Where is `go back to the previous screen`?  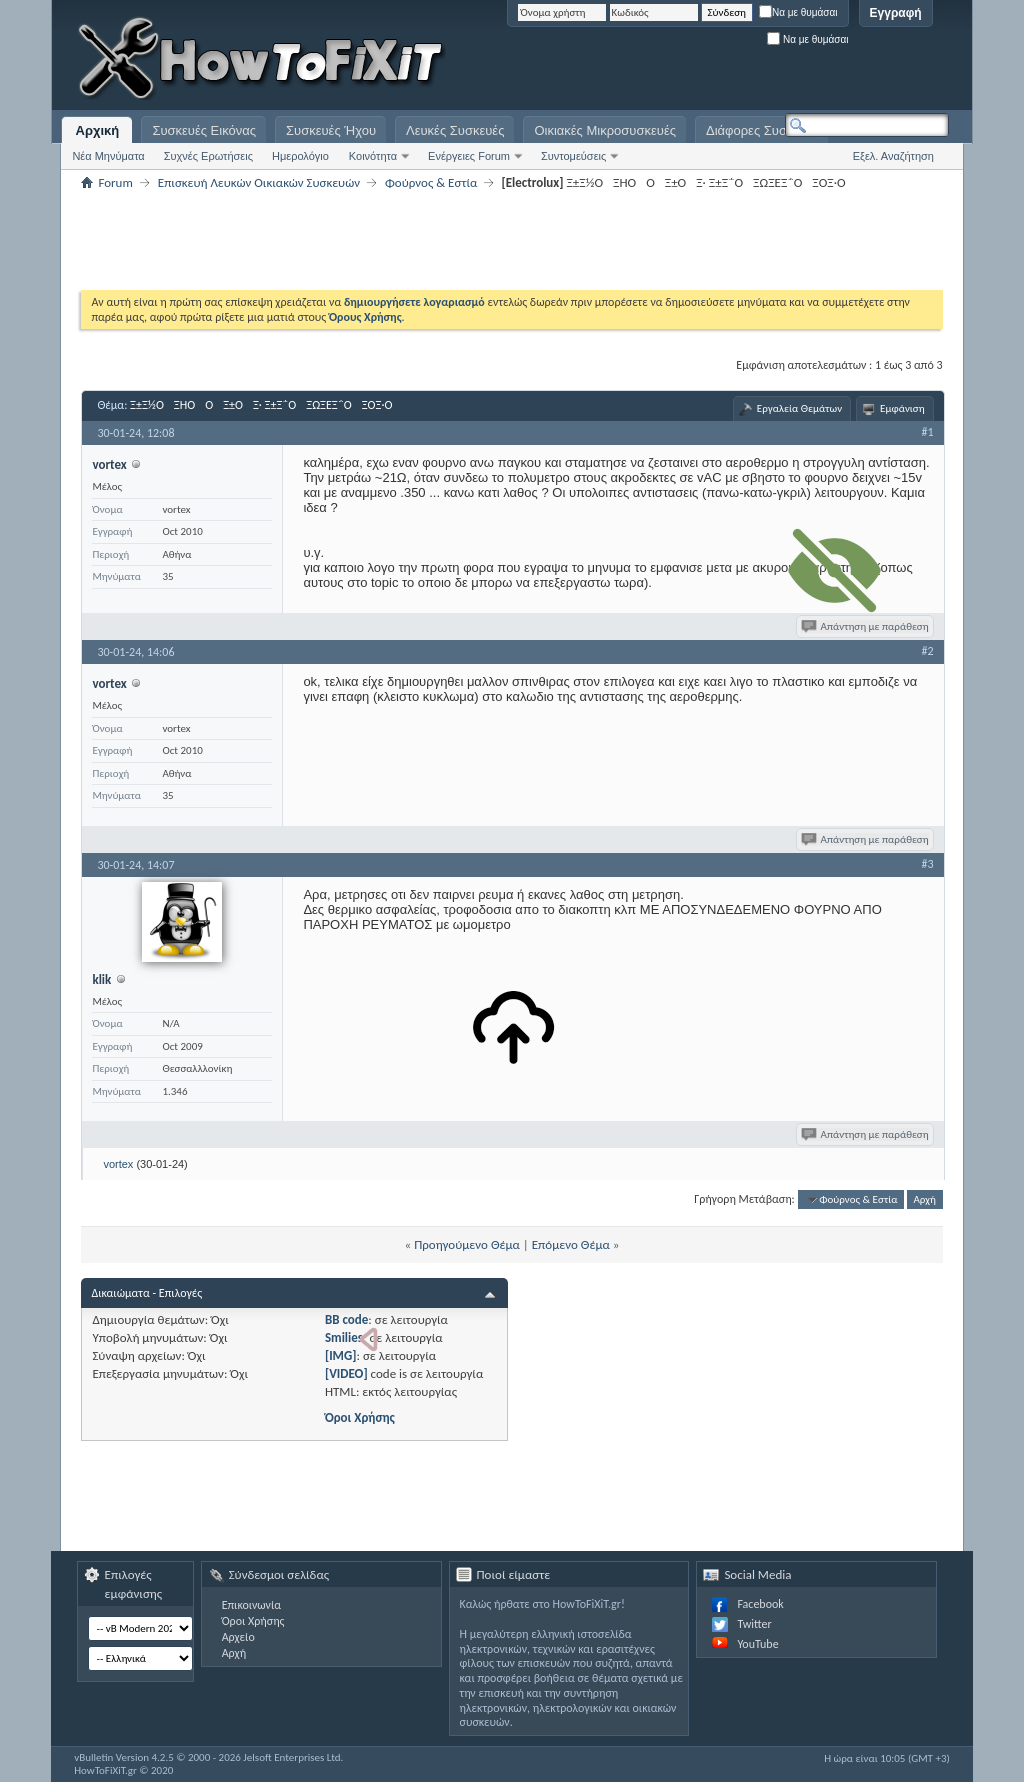
go back to the previous screen is located at coordinates (370, 1339).